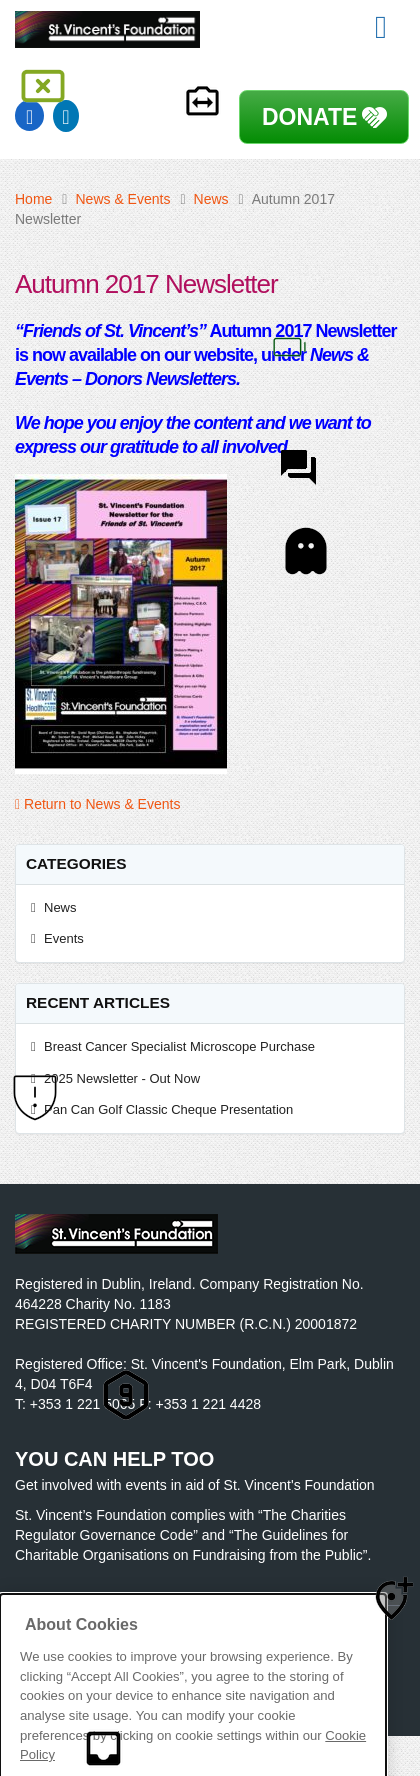 The image size is (420, 1776). What do you see at coordinates (289, 347) in the screenshot?
I see `indicates battery is empty or depleted` at bounding box center [289, 347].